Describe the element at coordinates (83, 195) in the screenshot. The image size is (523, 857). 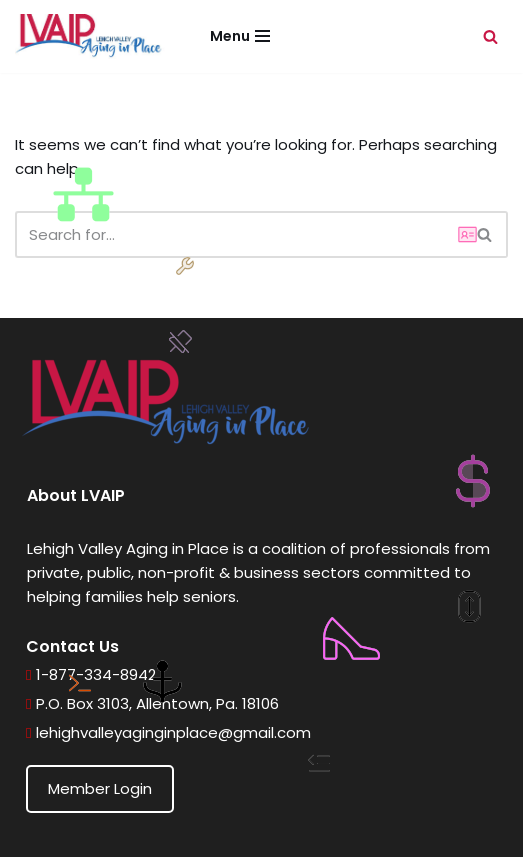
I see `view network connections` at that location.